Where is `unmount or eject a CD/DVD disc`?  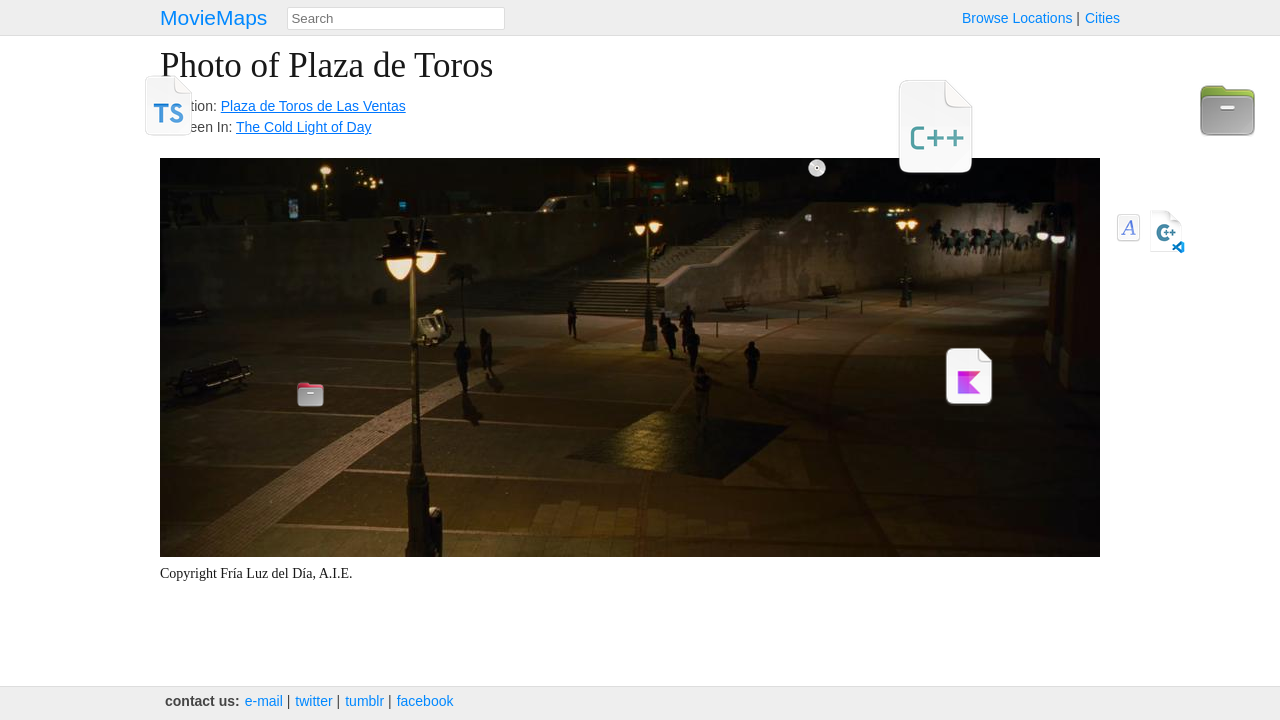 unmount or eject a CD/DVD disc is located at coordinates (817, 168).